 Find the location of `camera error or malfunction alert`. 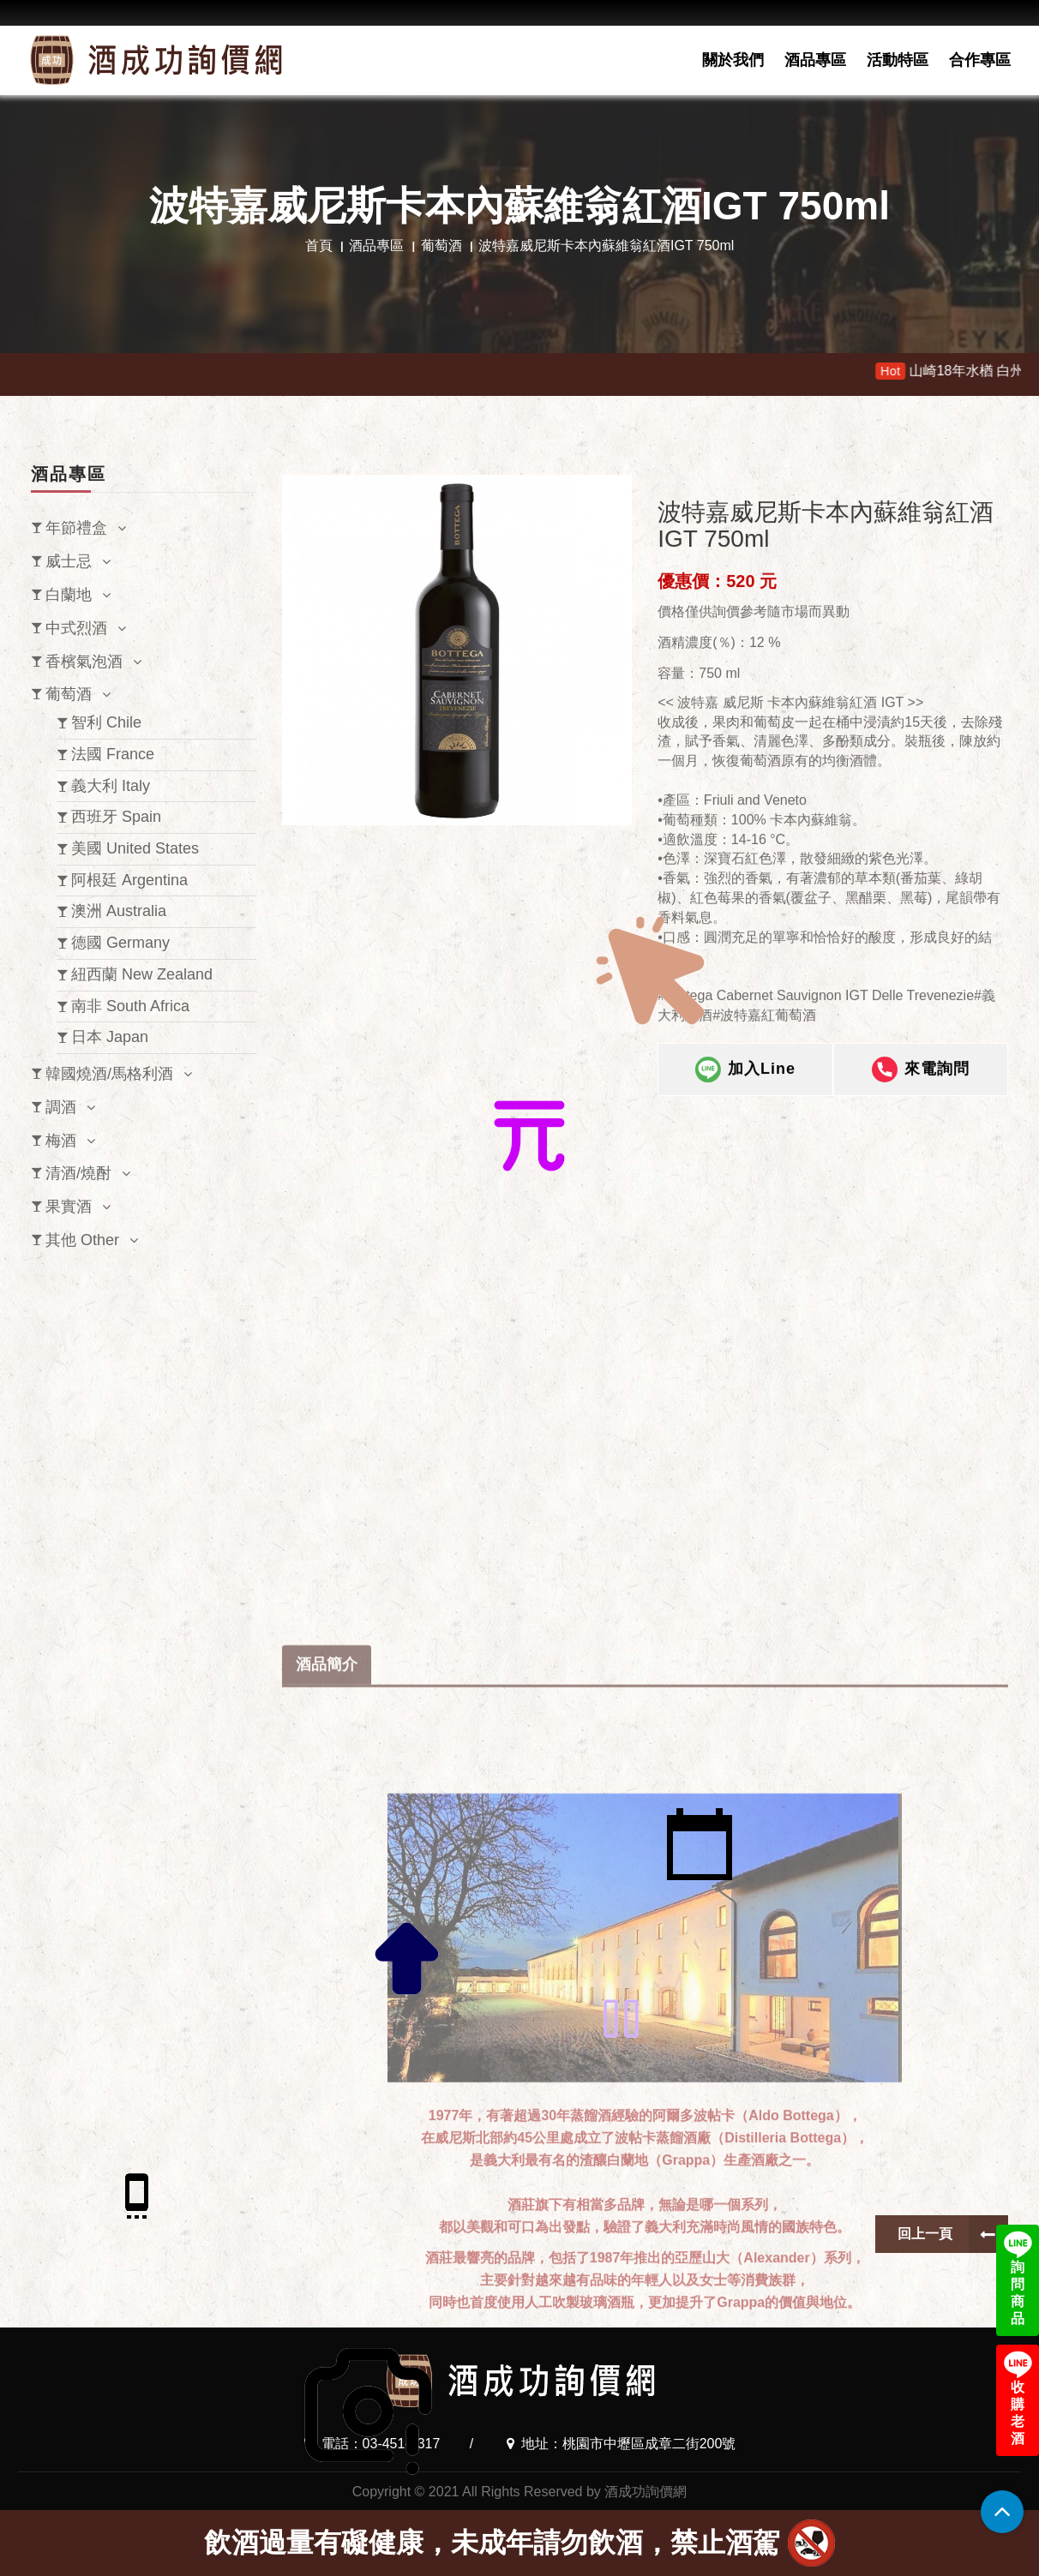

camera error or malfunction alert is located at coordinates (368, 2405).